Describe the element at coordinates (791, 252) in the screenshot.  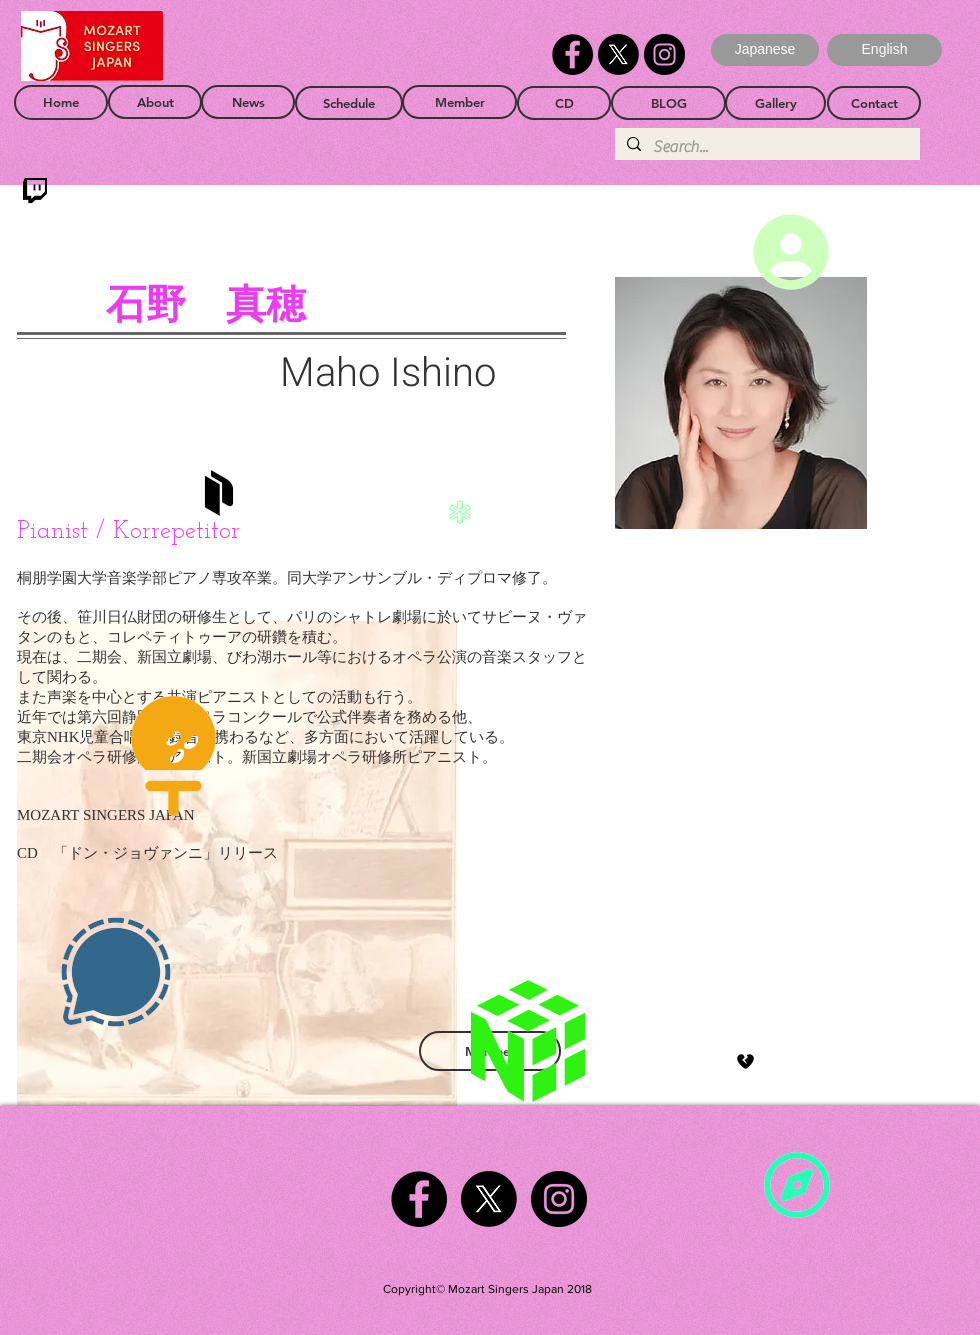
I see `view your profile` at that location.